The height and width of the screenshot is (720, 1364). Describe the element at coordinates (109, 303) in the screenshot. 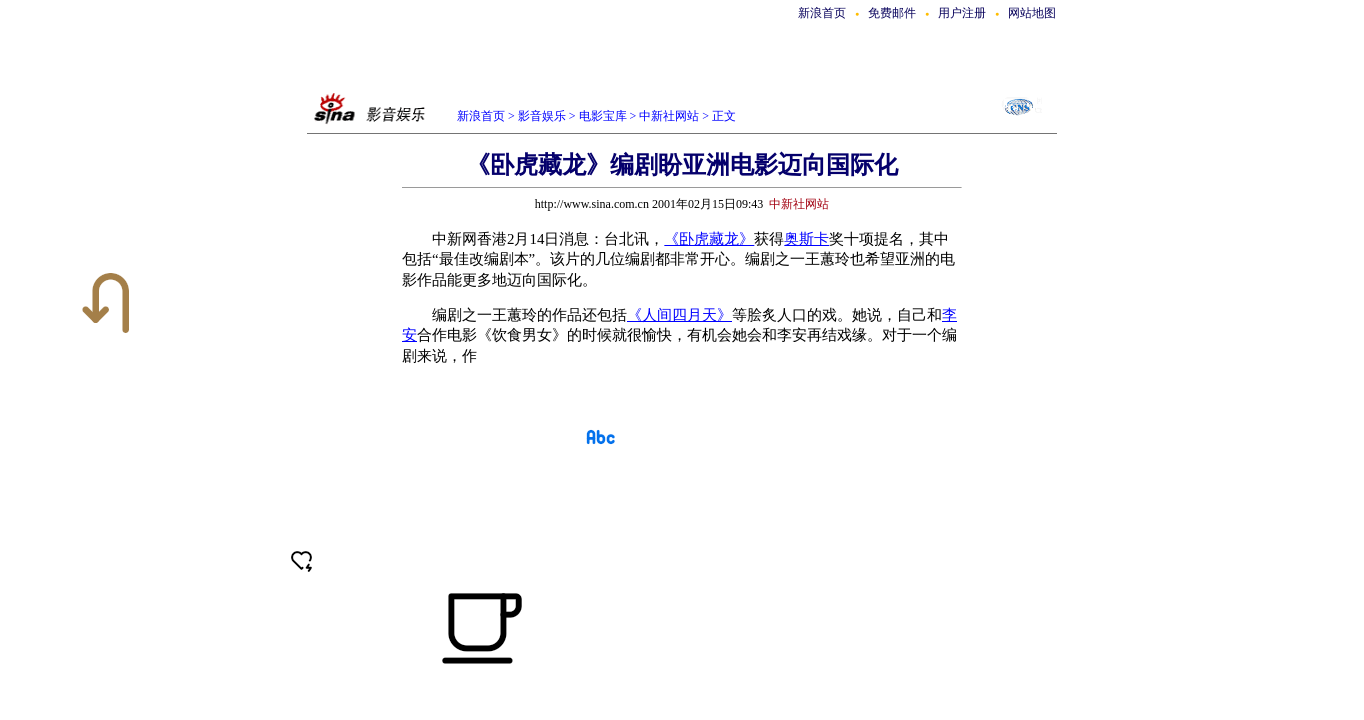

I see `make a u-turn to the left` at that location.